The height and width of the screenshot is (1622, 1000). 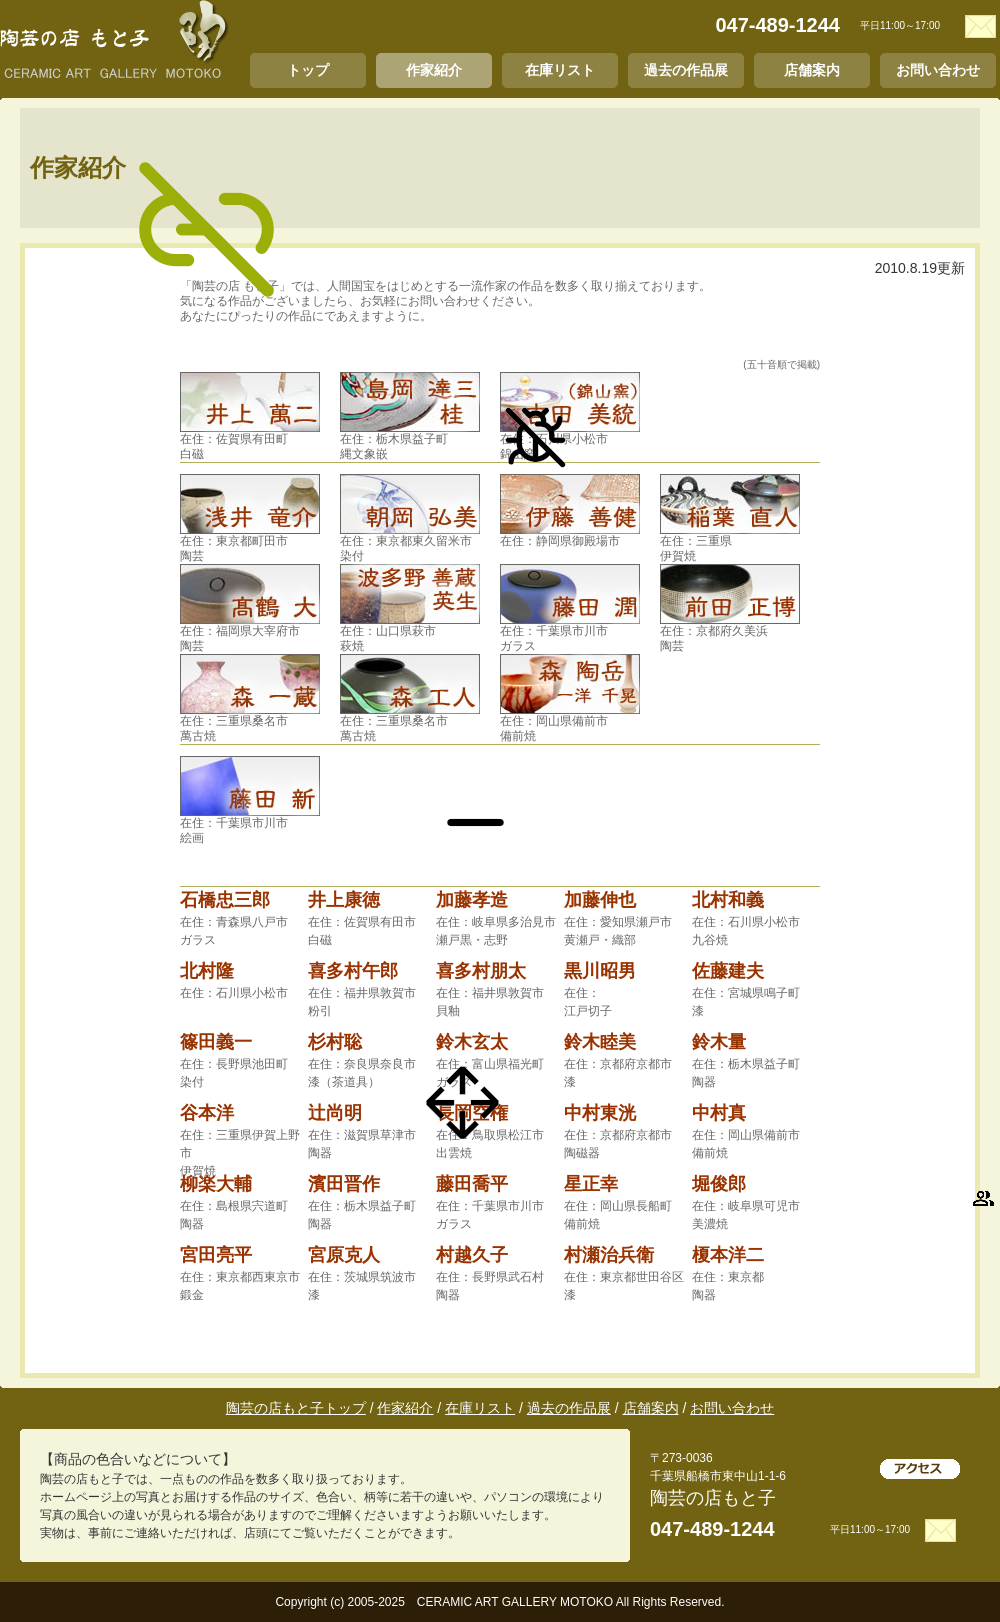 What do you see at coordinates (535, 437) in the screenshot?
I see `disable bug tracking or error reporting` at bounding box center [535, 437].